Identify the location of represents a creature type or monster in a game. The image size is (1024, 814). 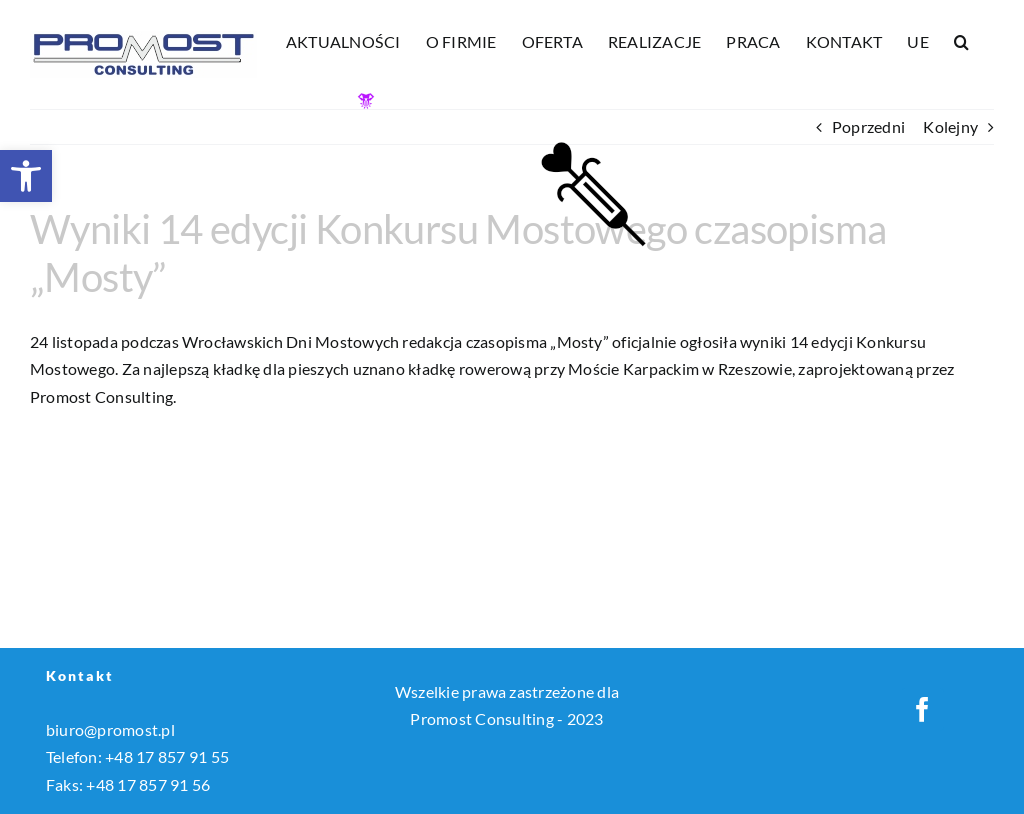
(366, 101).